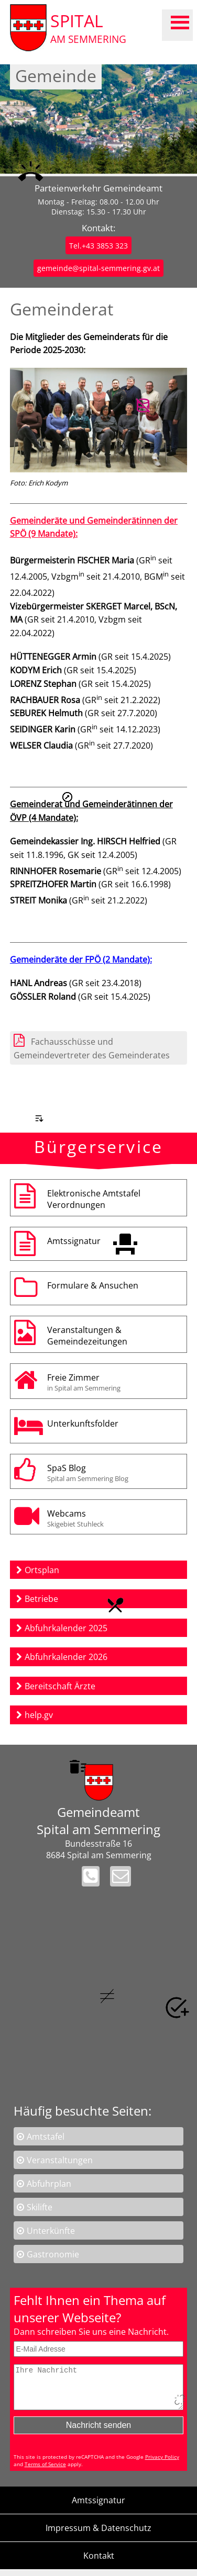  I want to click on add a new task to your list, so click(176, 2007).